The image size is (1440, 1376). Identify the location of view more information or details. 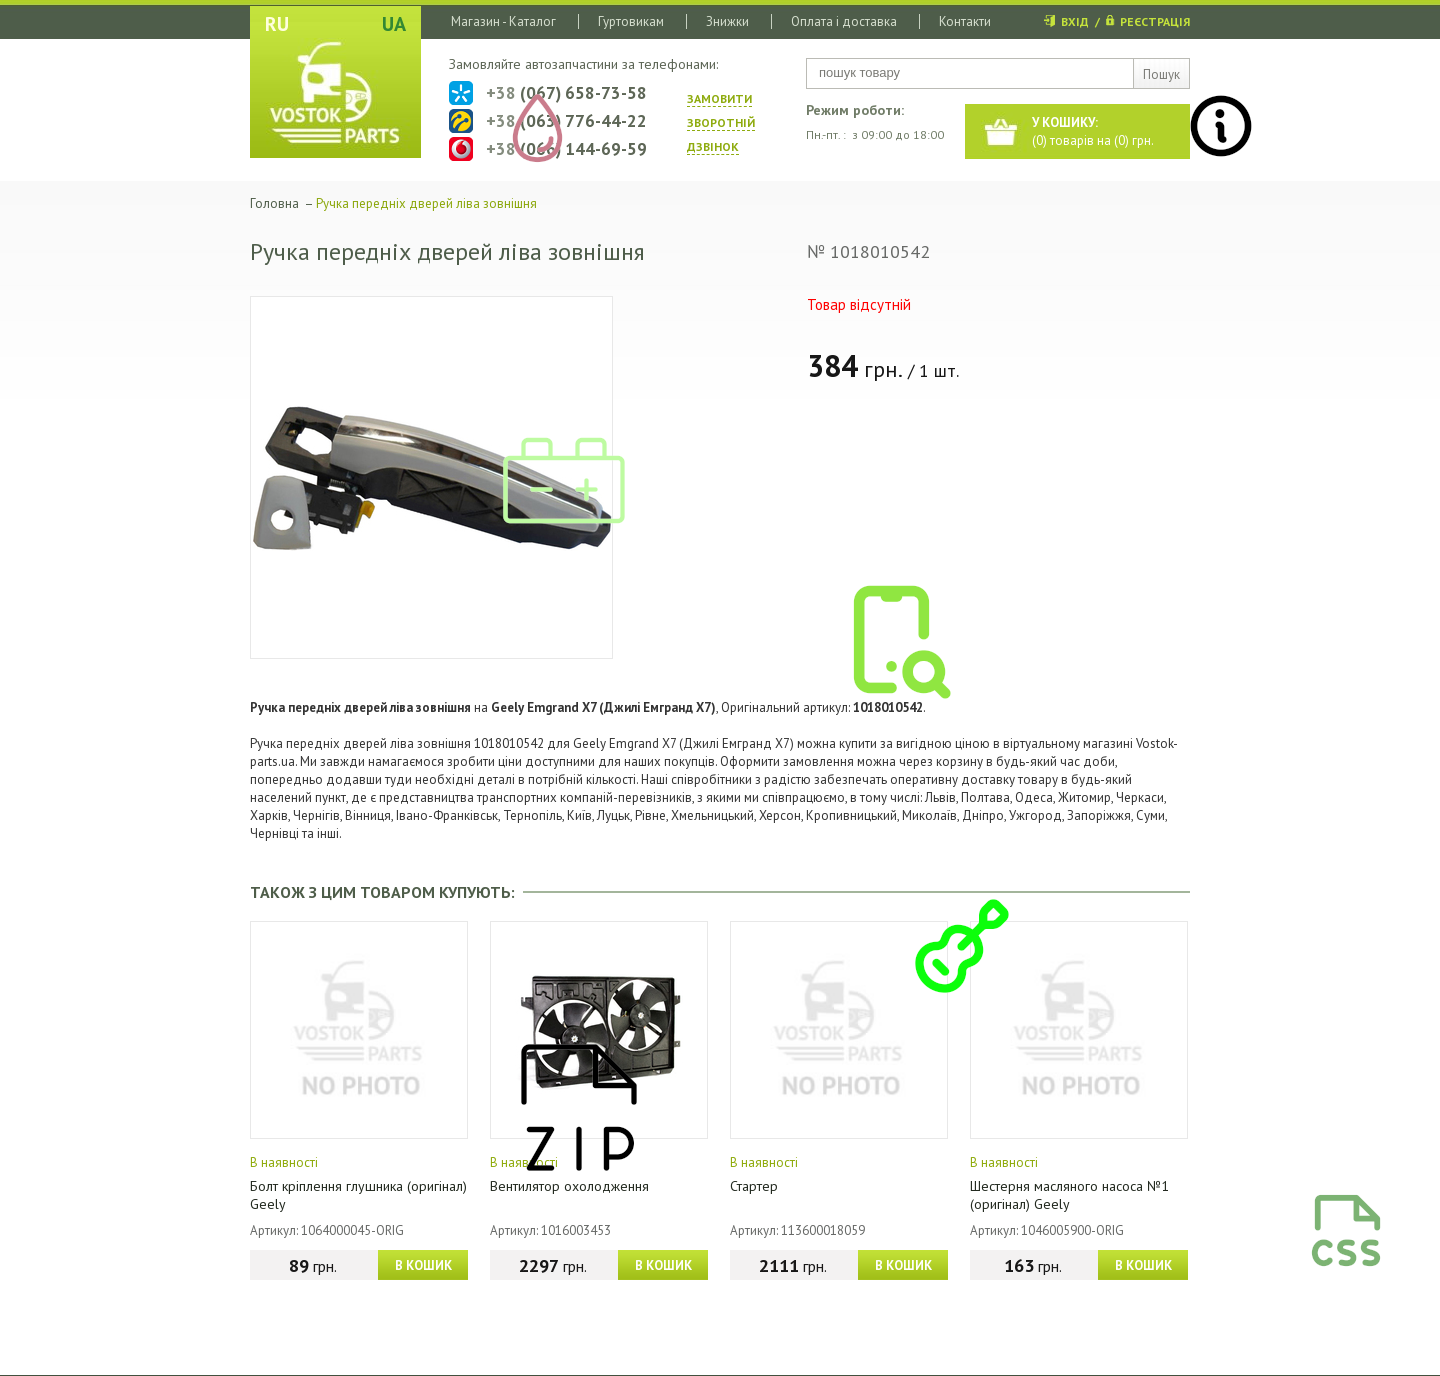
(1221, 126).